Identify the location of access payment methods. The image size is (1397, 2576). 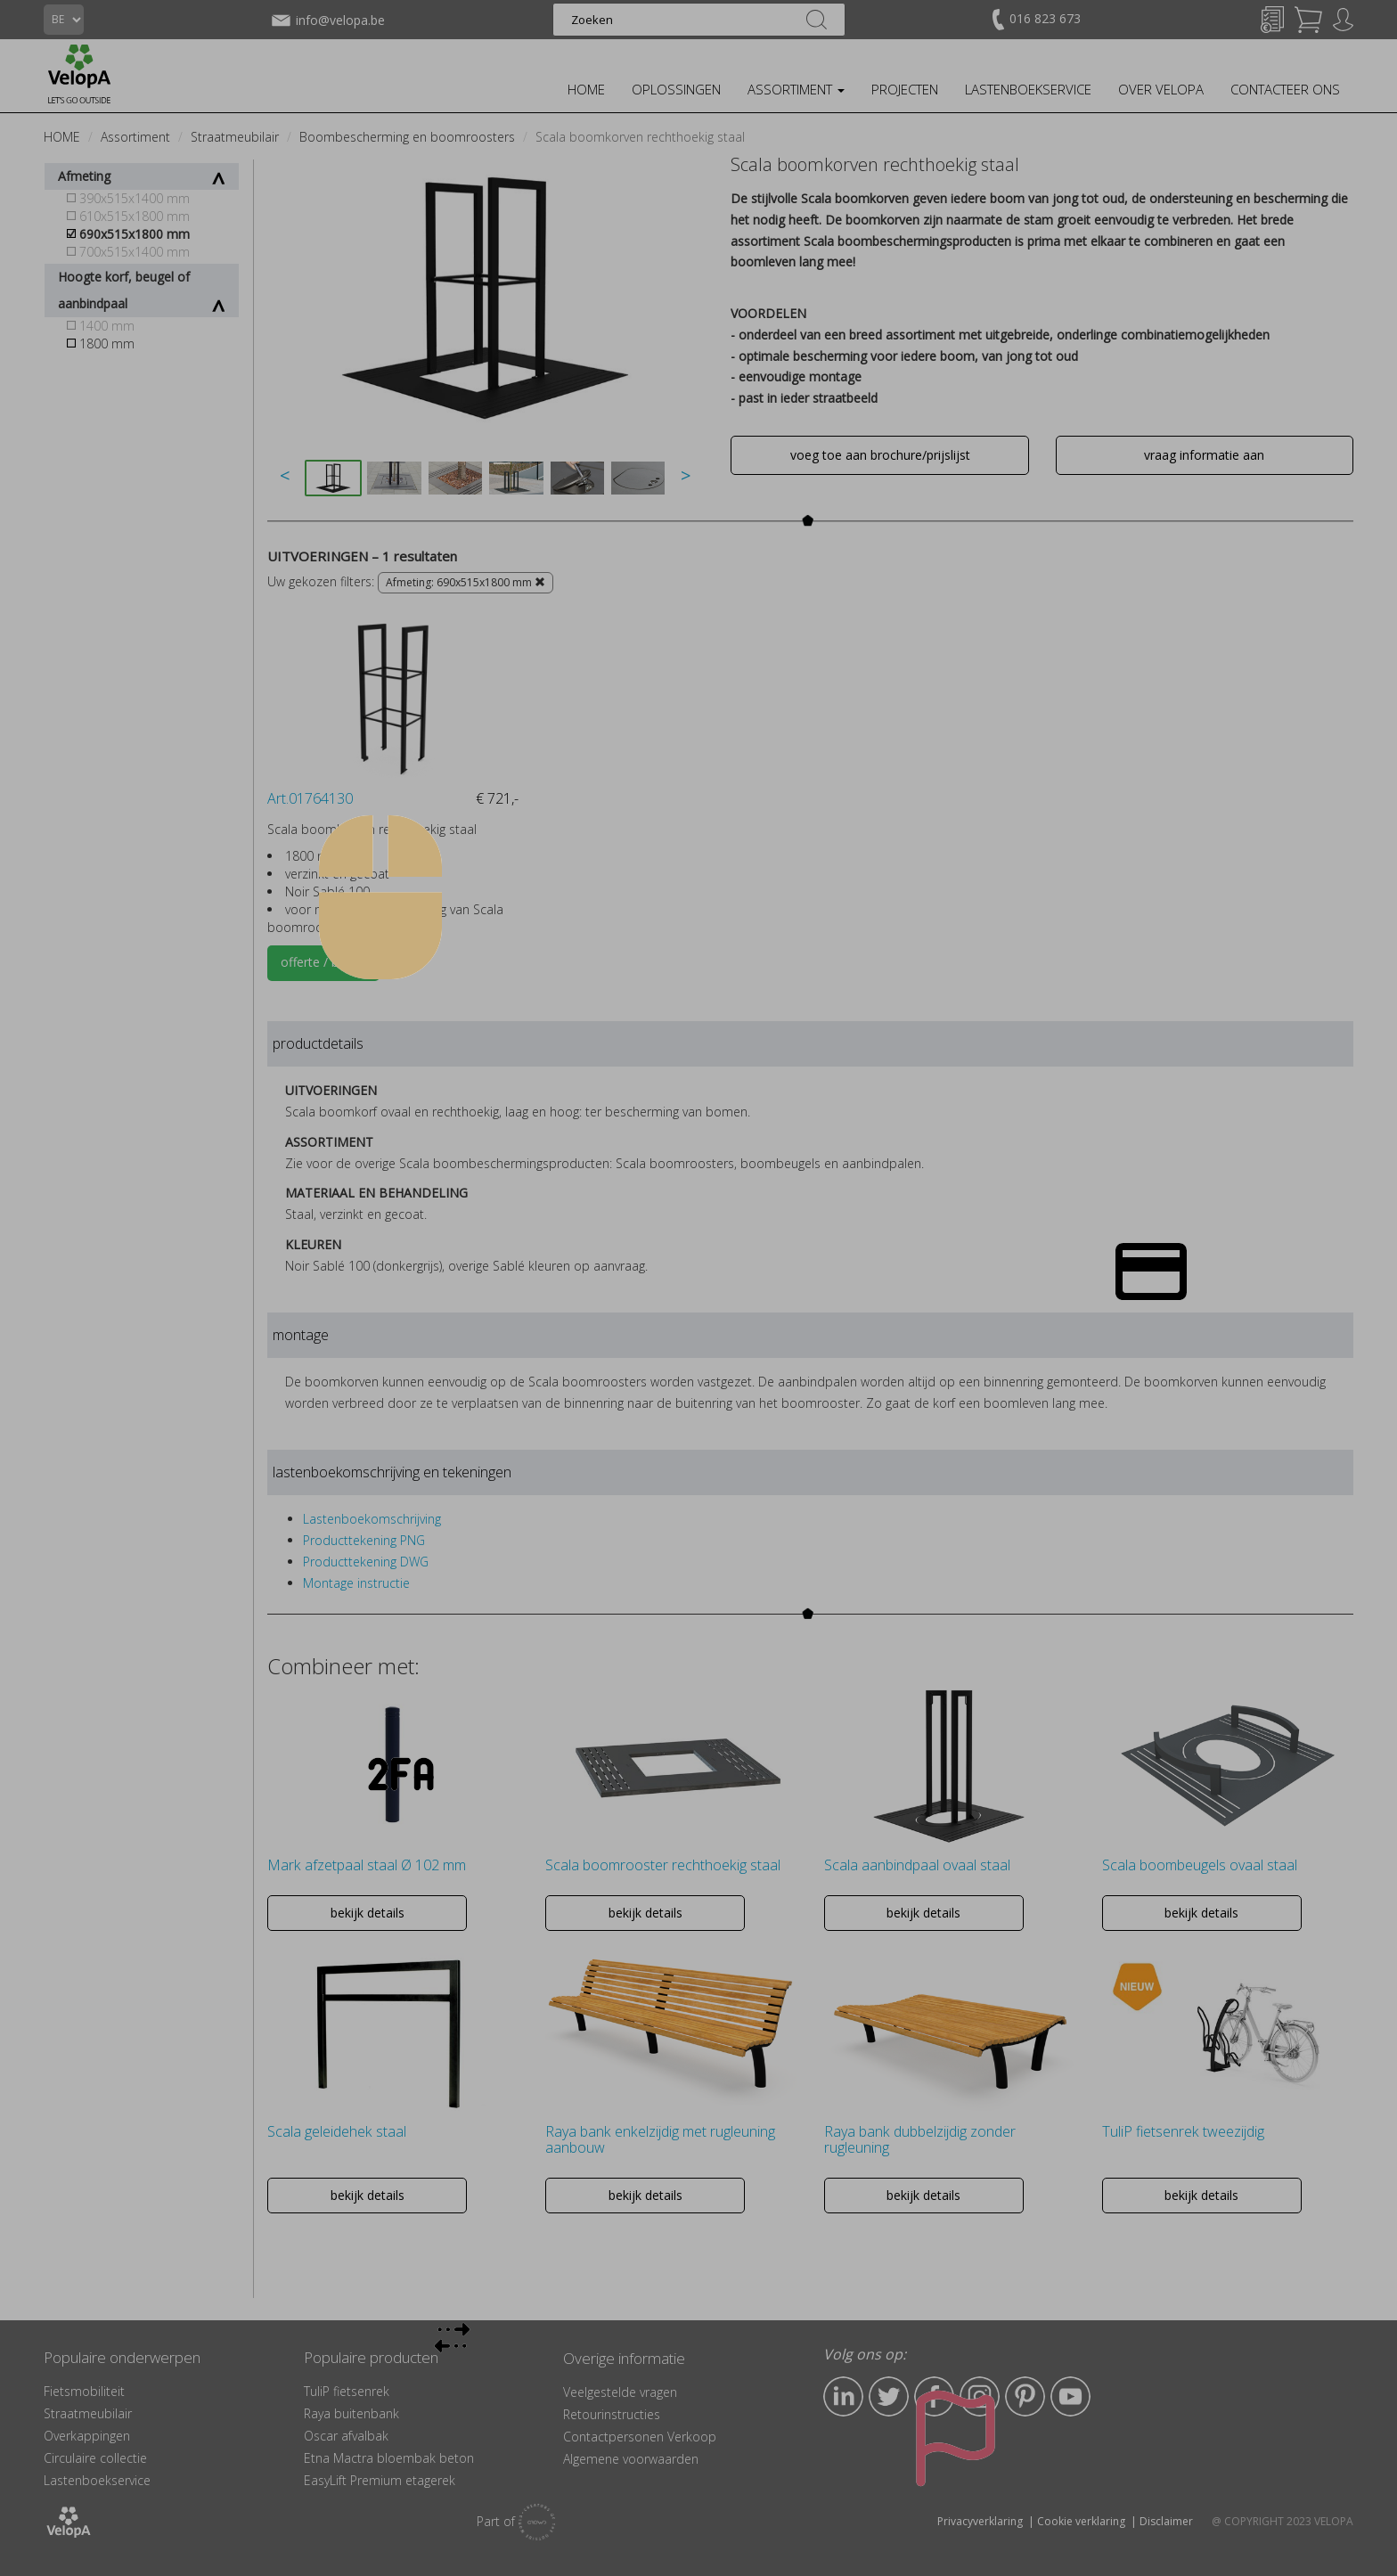
(1151, 1272).